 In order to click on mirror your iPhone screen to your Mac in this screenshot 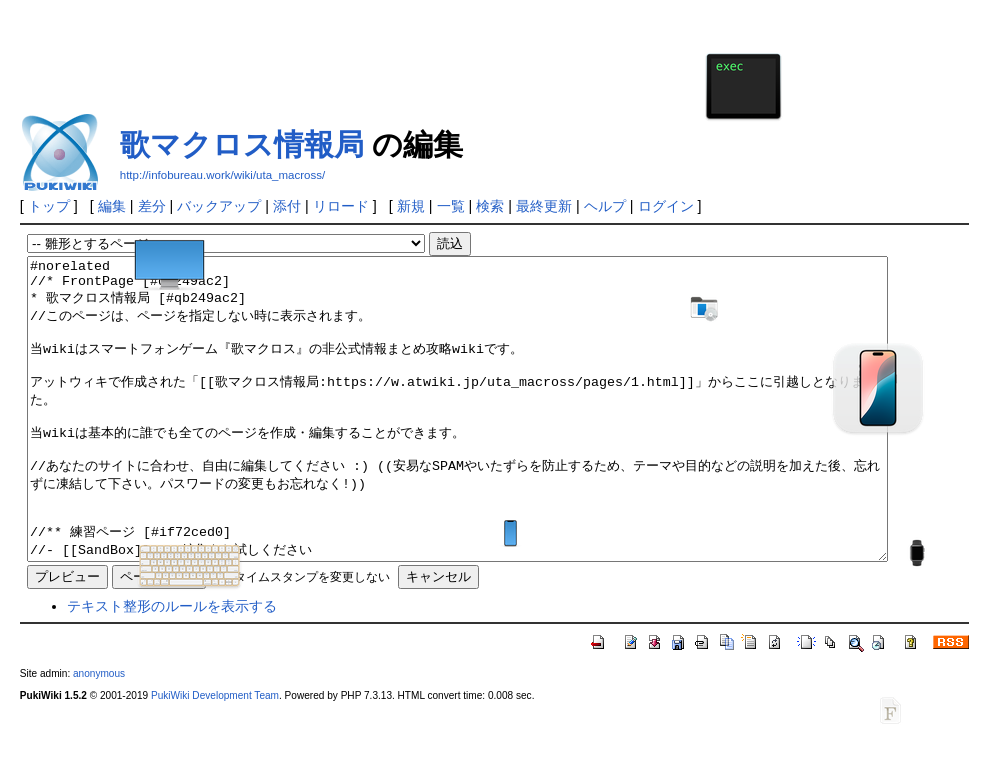, I will do `click(878, 388)`.